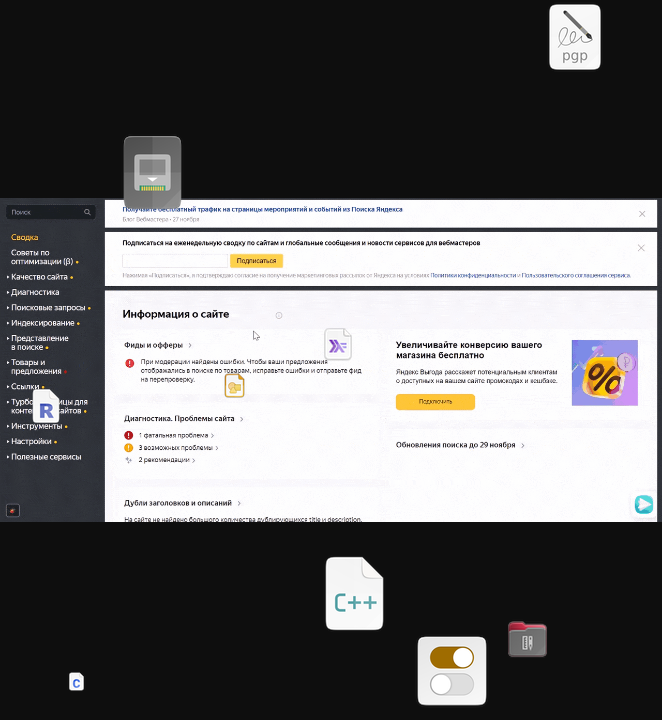 The image size is (662, 720). What do you see at coordinates (575, 37) in the screenshot?
I see `a PGP digital signature file` at bounding box center [575, 37].